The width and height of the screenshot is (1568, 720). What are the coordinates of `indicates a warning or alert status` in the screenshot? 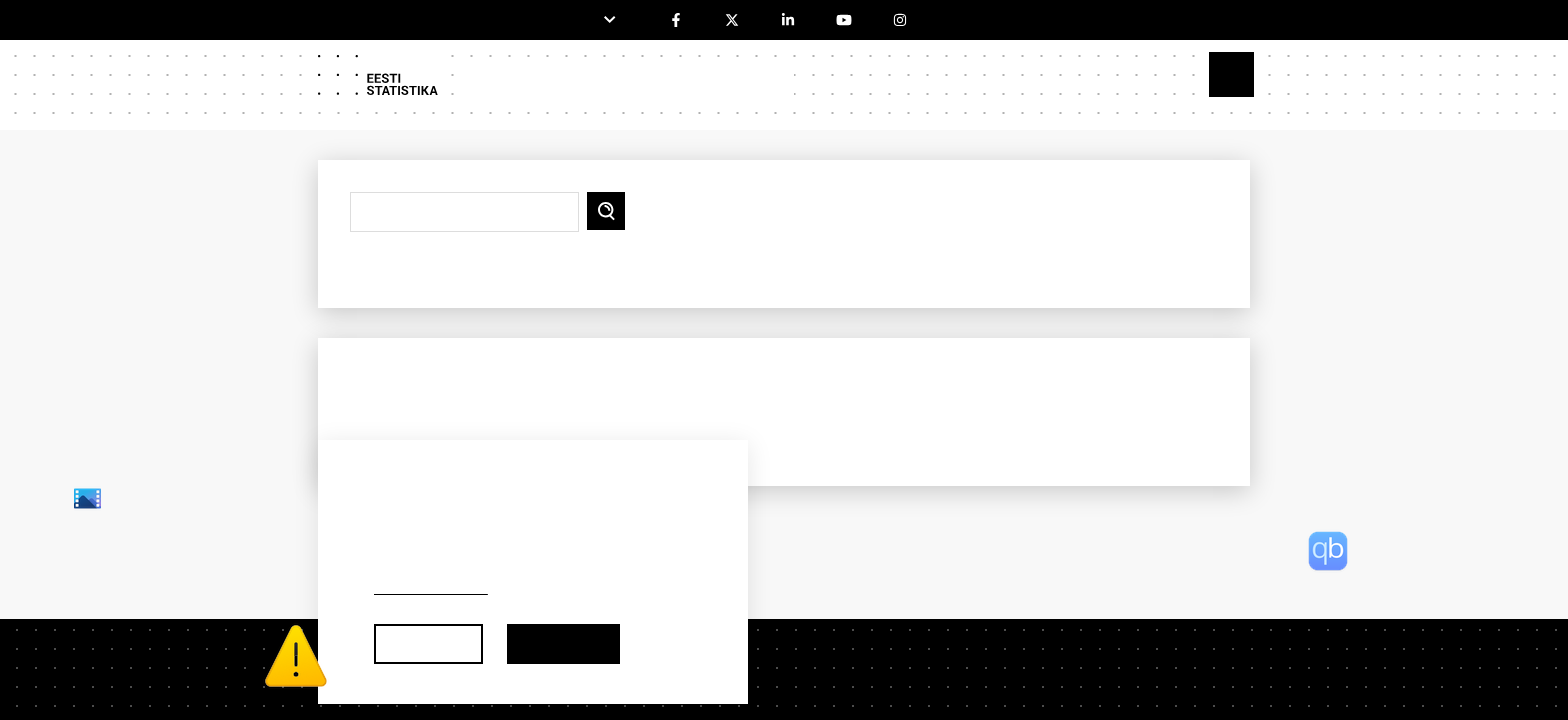 It's located at (296, 656).